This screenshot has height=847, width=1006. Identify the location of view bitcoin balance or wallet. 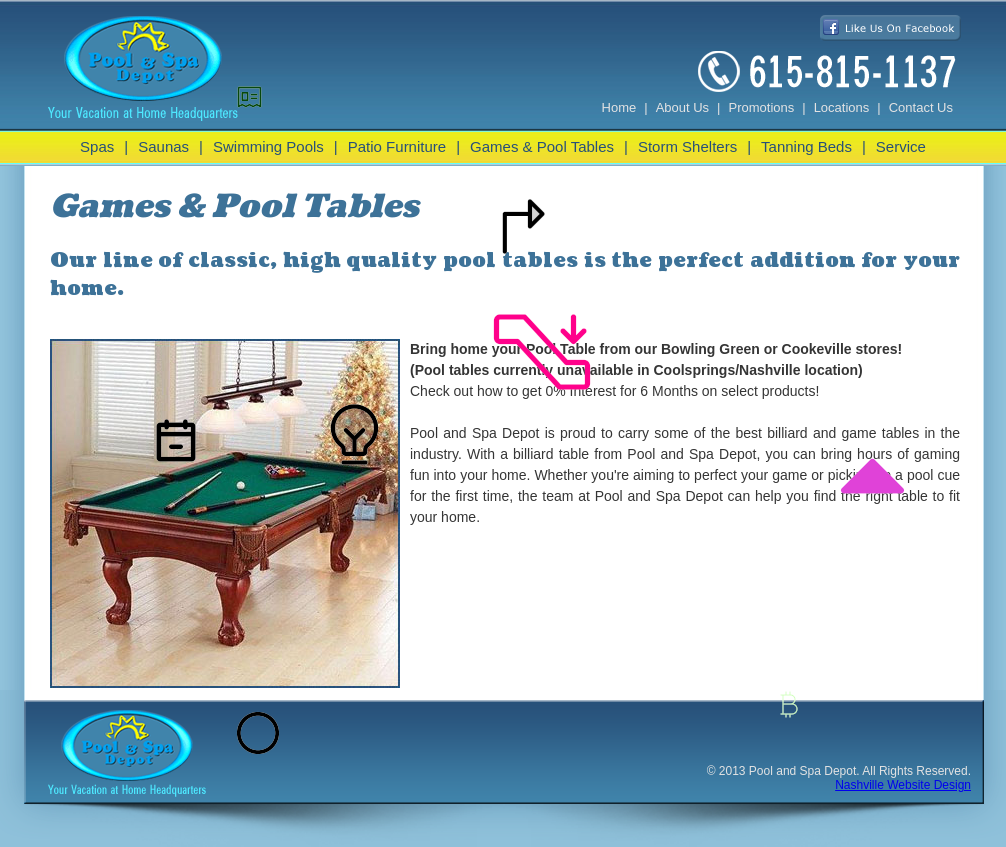
(788, 705).